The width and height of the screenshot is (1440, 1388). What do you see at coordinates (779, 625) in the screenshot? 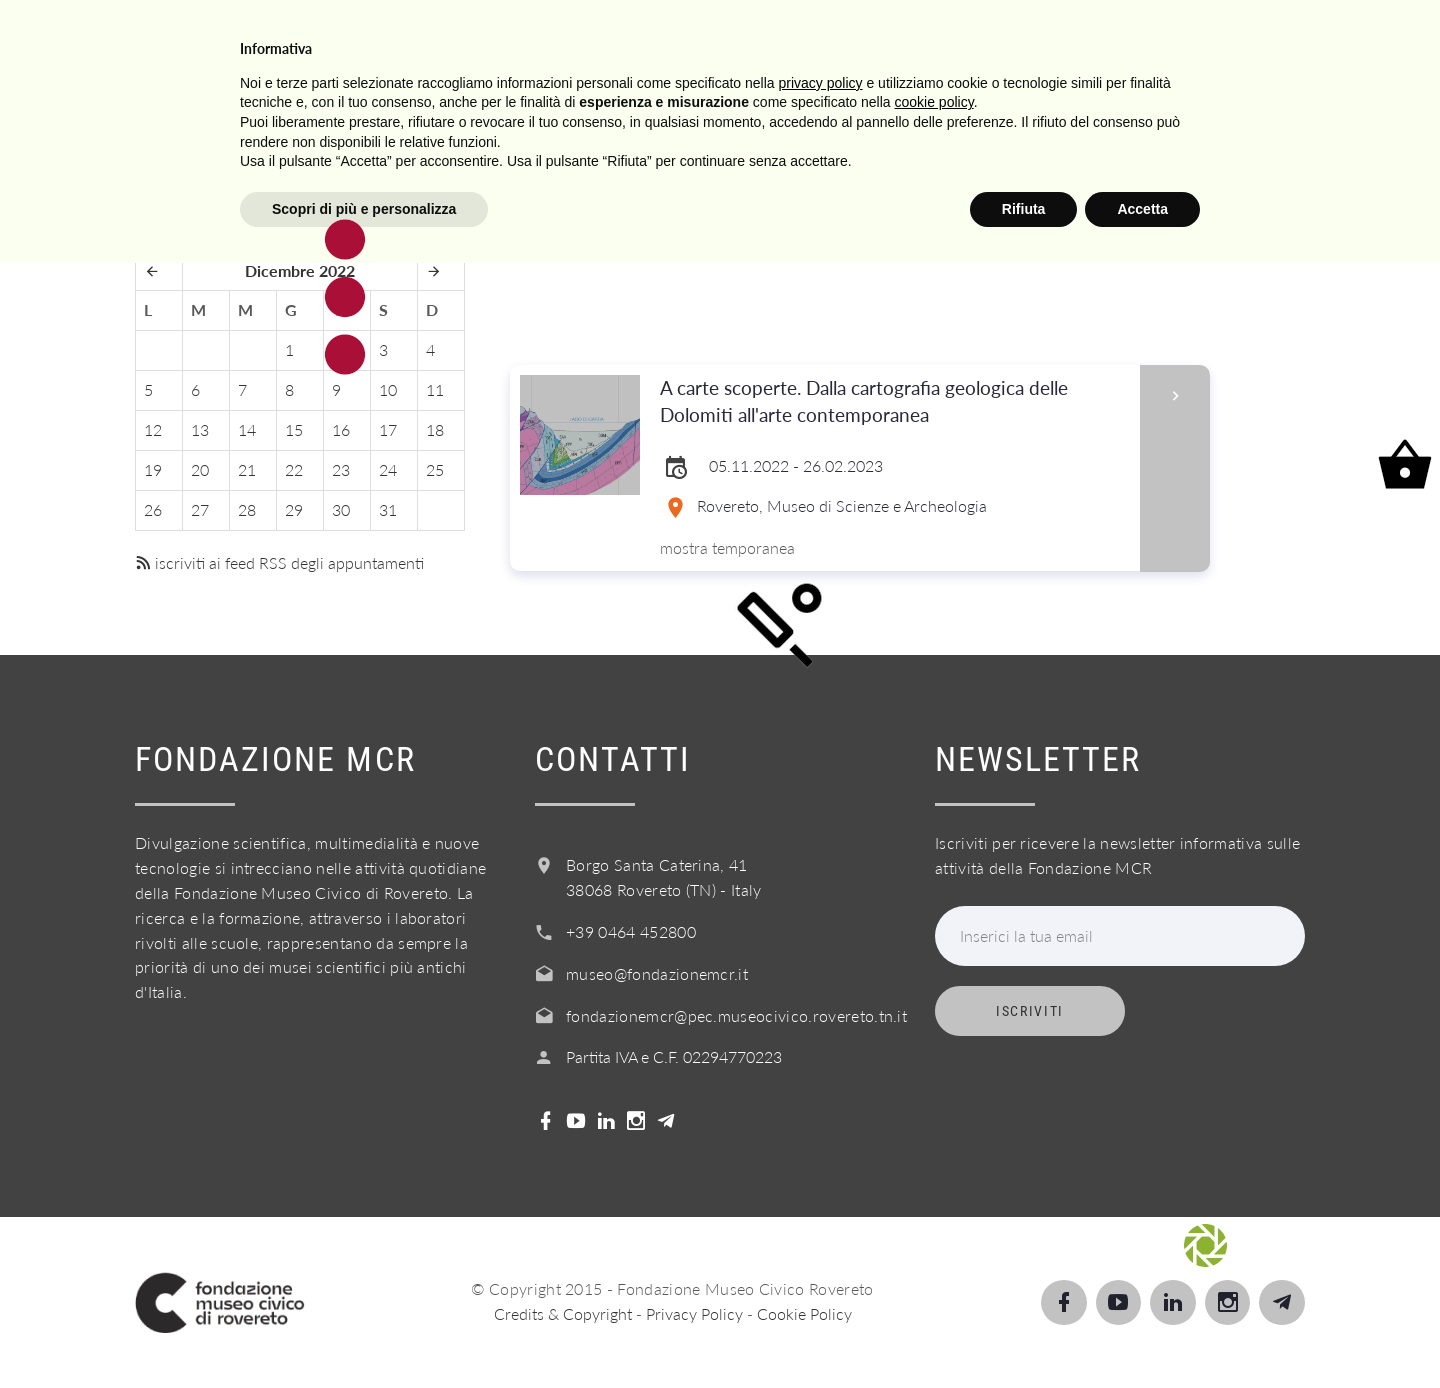
I see `access cricket scores or sports updates` at bounding box center [779, 625].